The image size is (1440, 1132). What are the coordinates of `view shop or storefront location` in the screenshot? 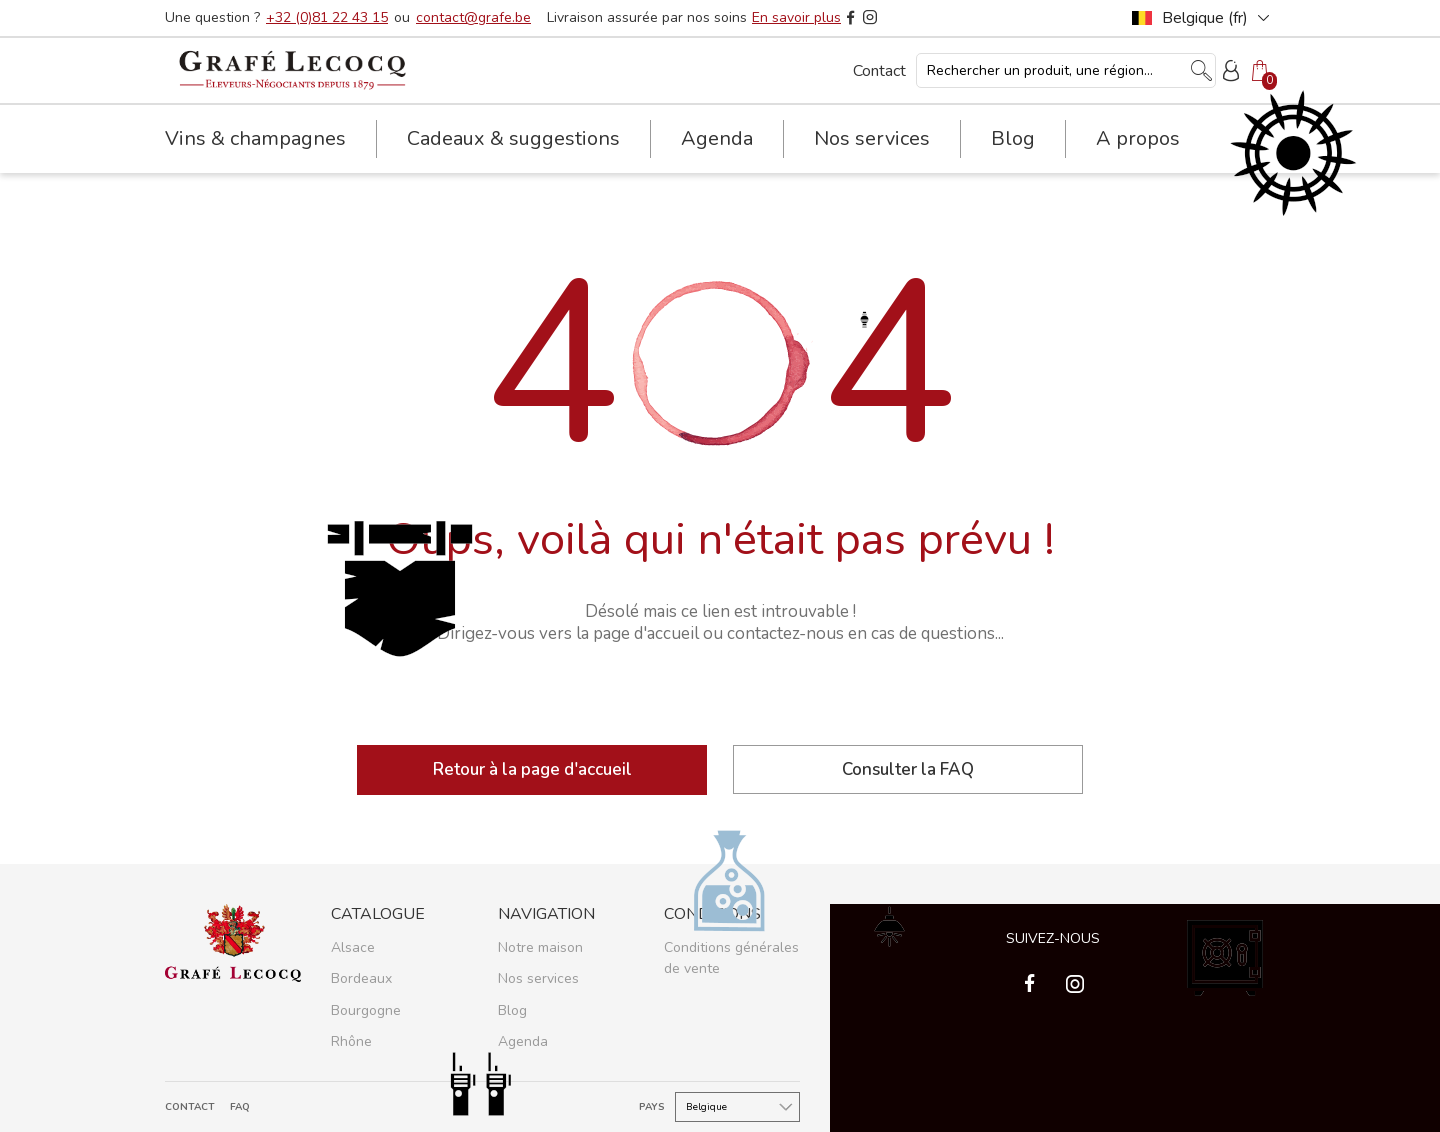 It's located at (400, 587).